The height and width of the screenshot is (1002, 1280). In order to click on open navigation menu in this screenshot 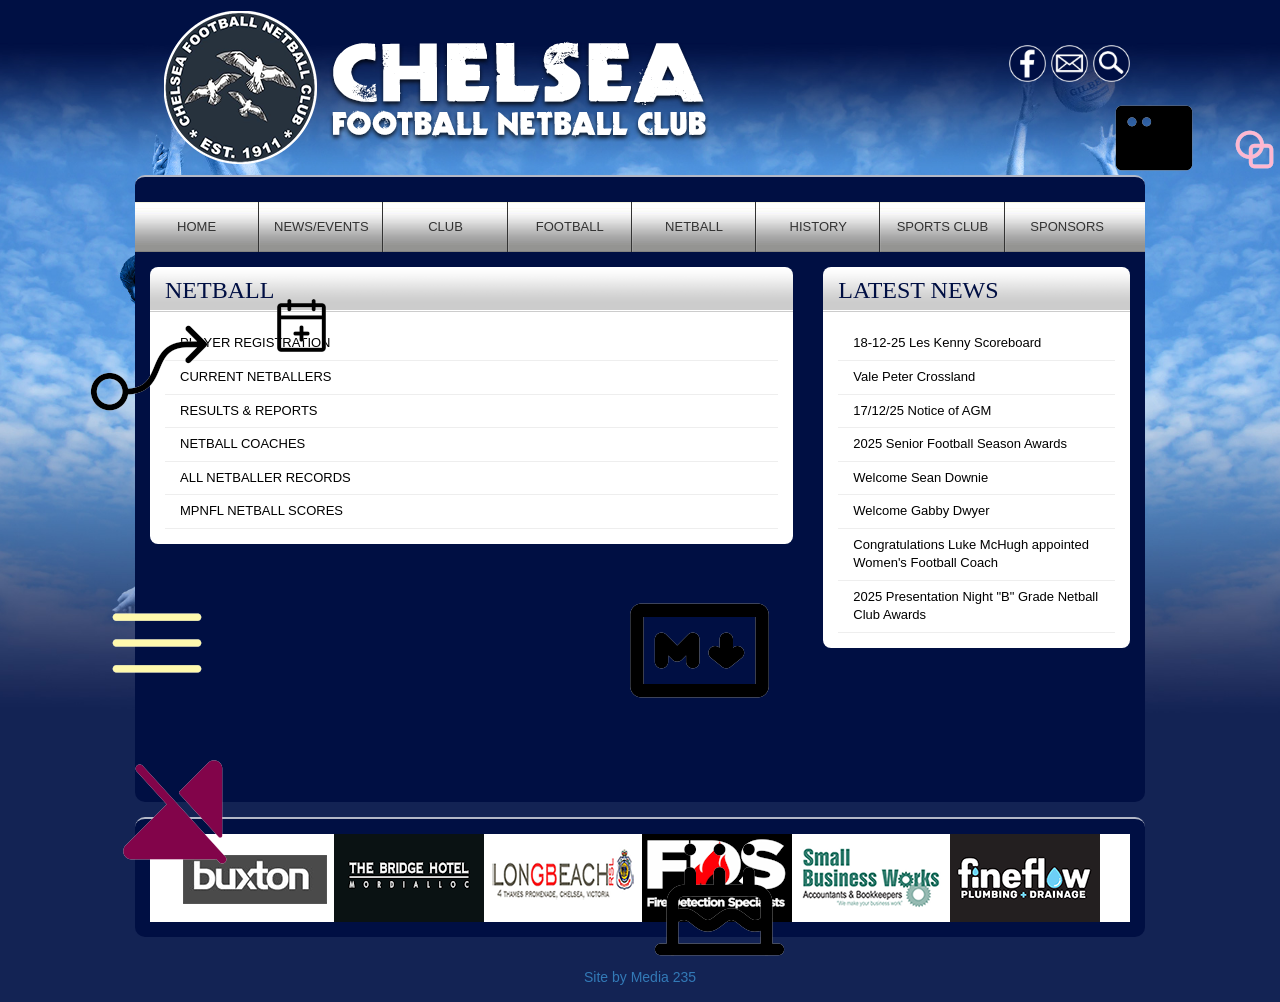, I will do `click(157, 643)`.